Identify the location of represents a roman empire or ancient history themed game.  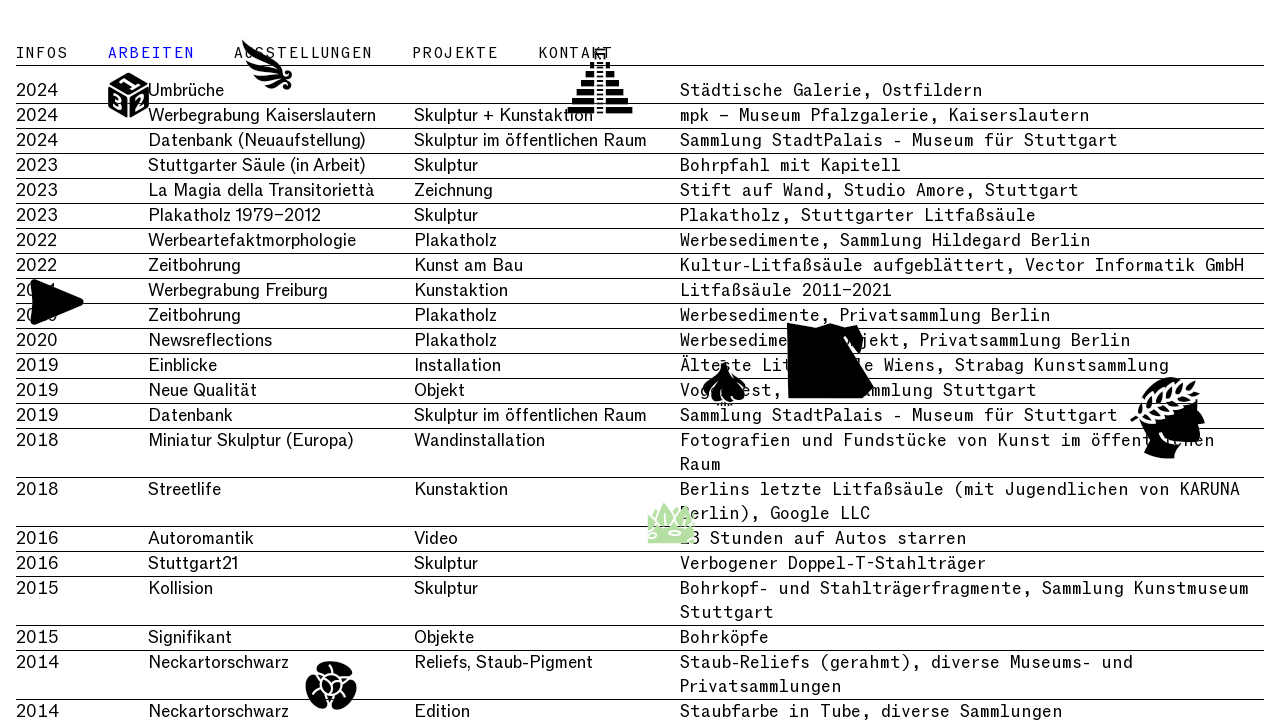
(1169, 417).